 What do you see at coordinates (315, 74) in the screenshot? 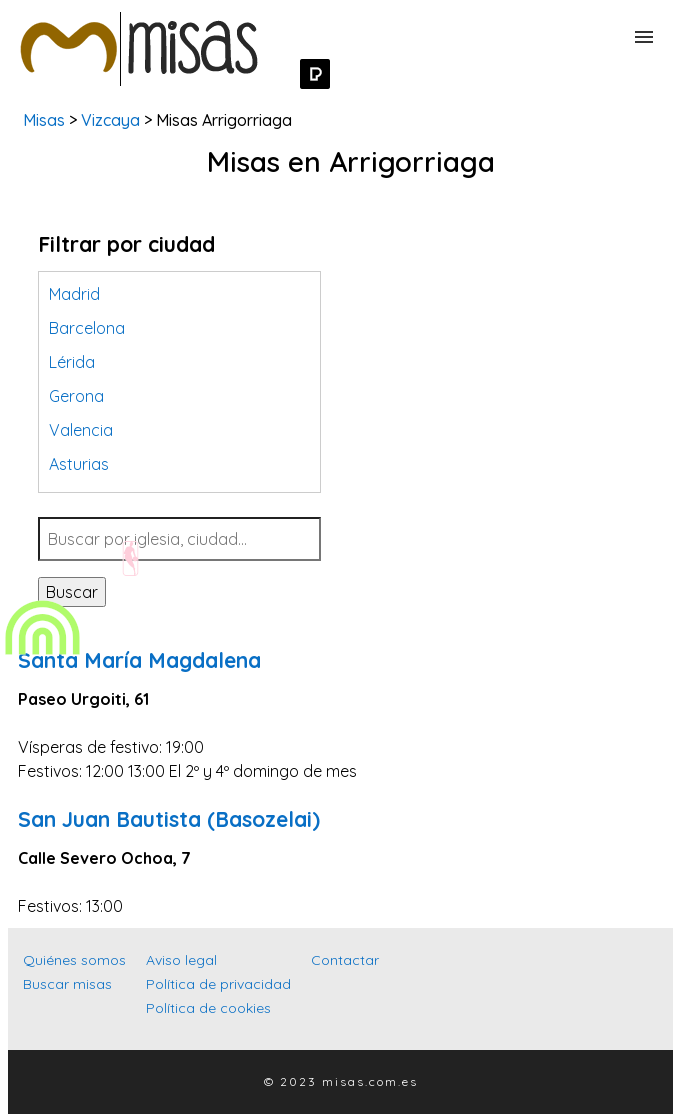
I see `open the Pexels app or website` at bounding box center [315, 74].